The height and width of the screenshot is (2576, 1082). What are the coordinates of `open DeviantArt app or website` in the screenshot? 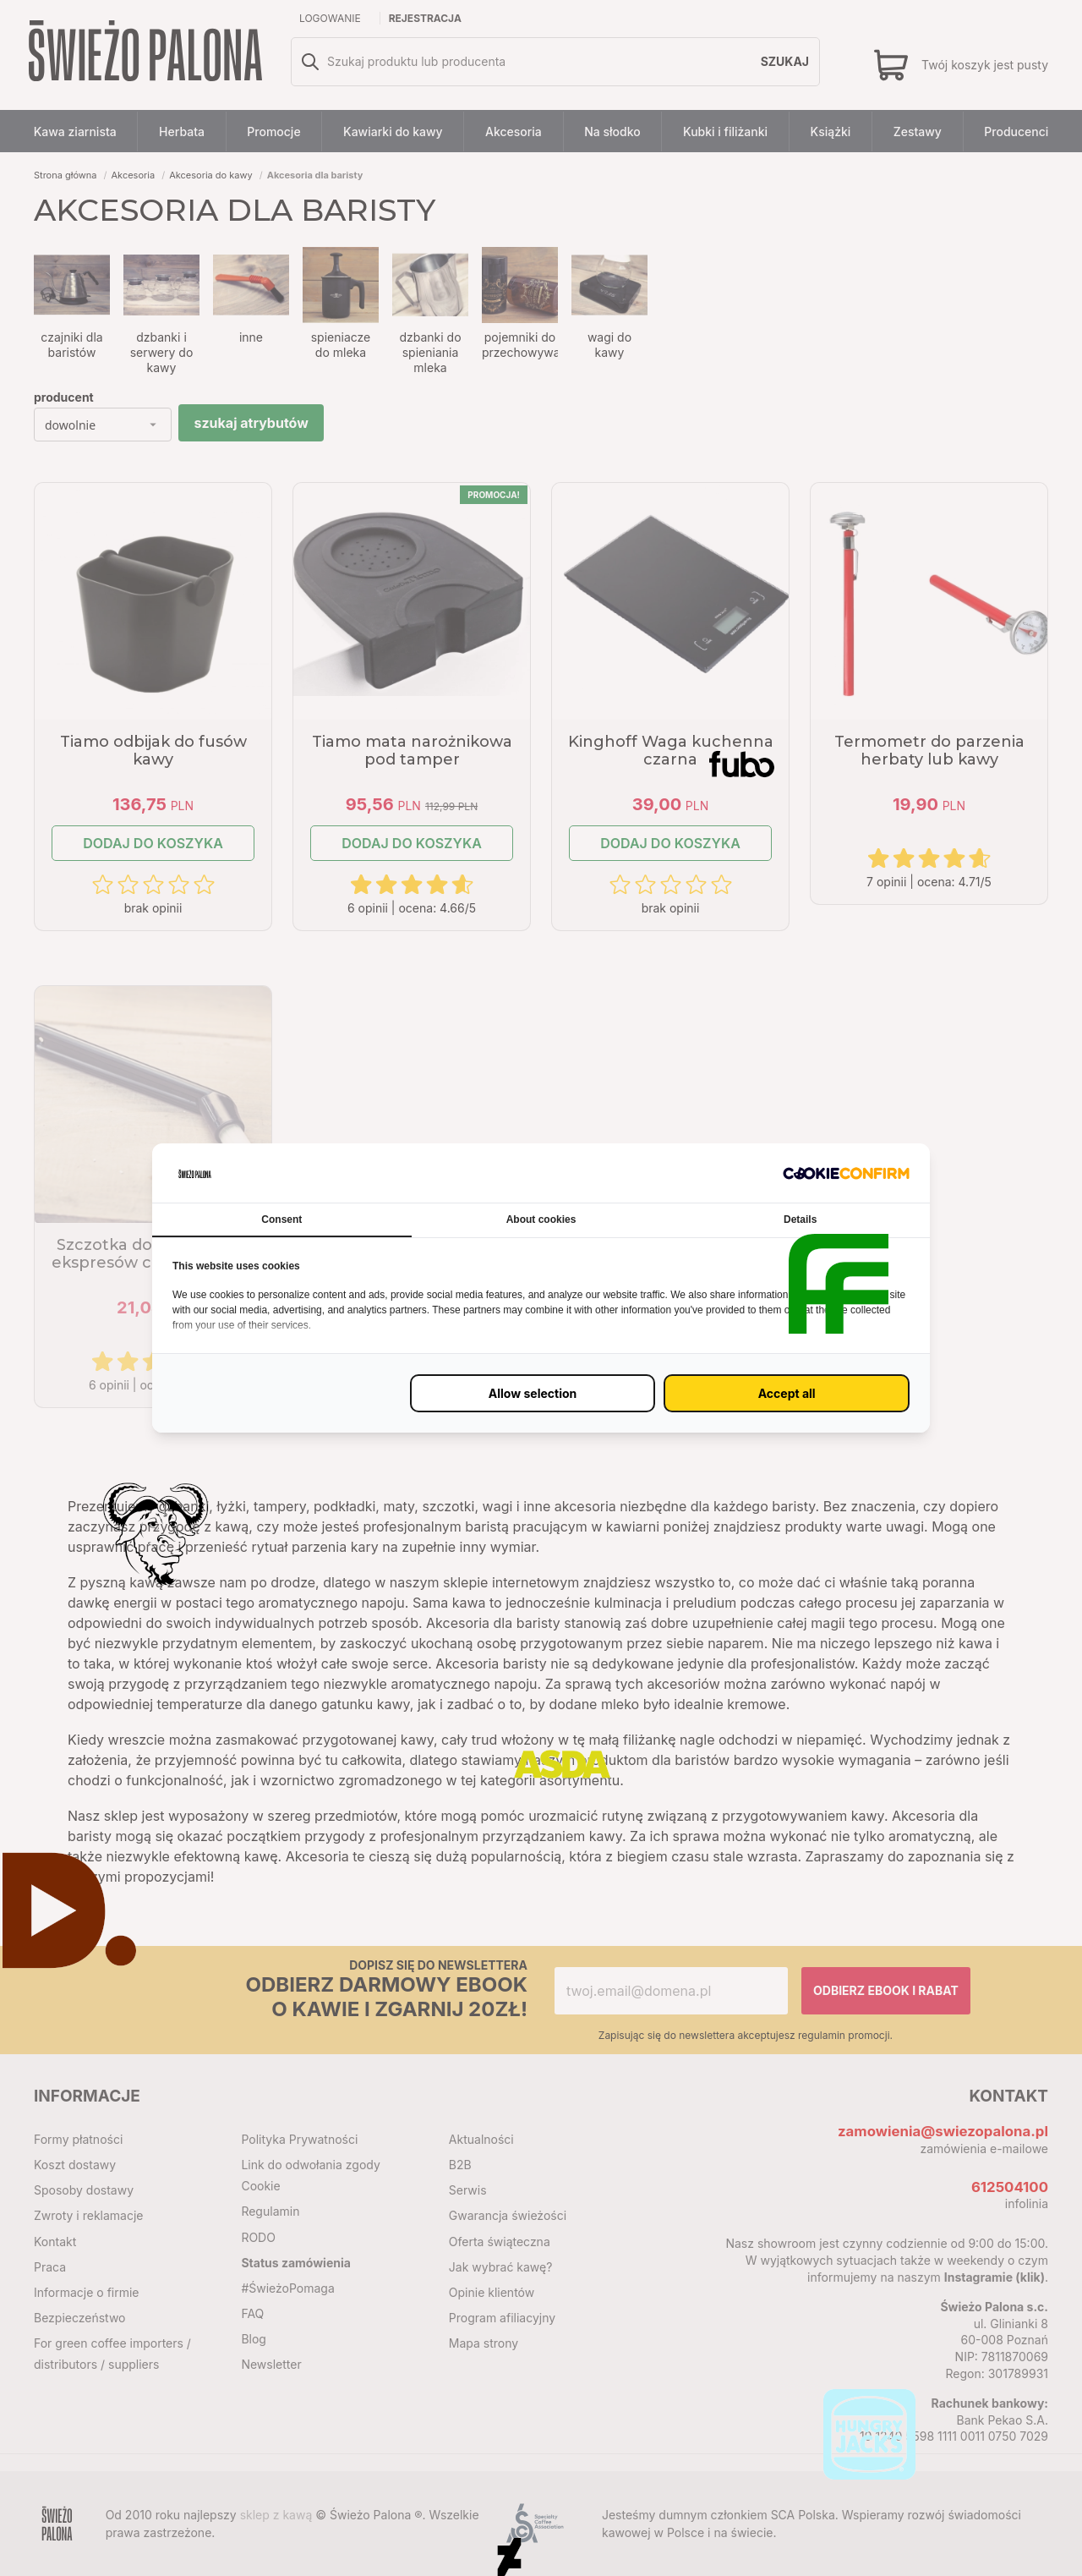 It's located at (509, 2557).